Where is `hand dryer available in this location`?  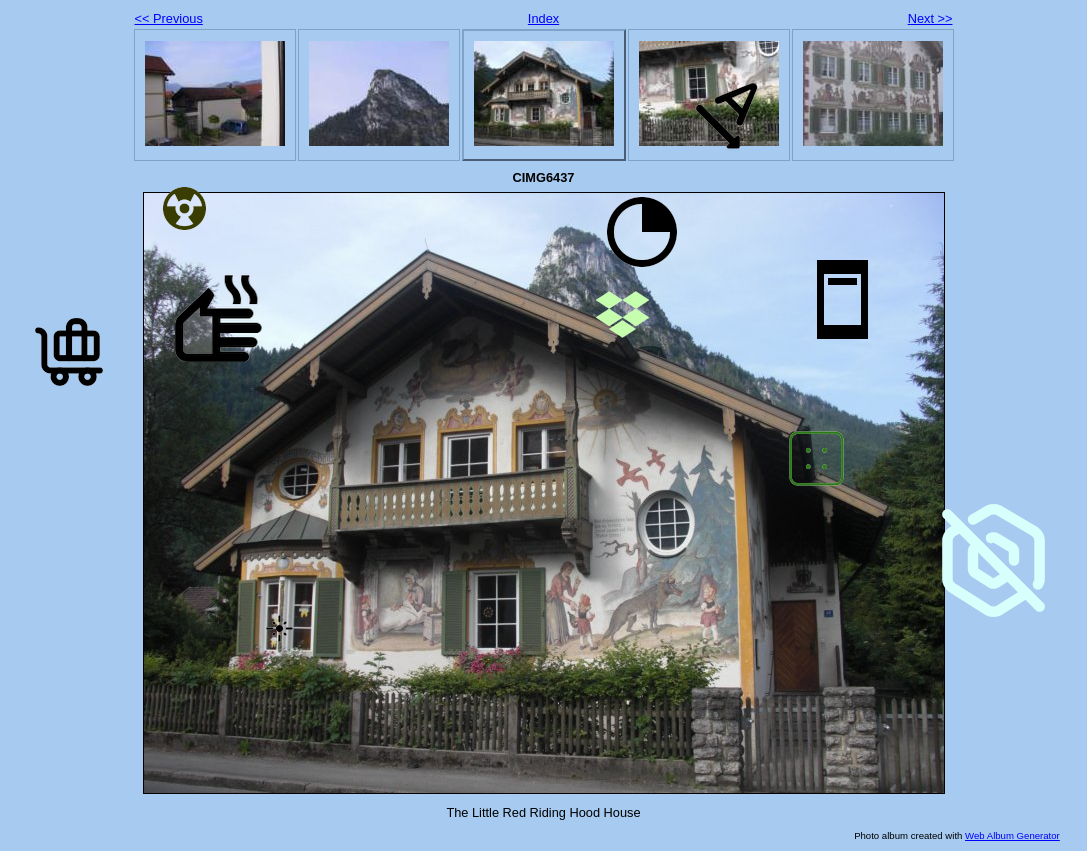
hand dryer available in this location is located at coordinates (220, 316).